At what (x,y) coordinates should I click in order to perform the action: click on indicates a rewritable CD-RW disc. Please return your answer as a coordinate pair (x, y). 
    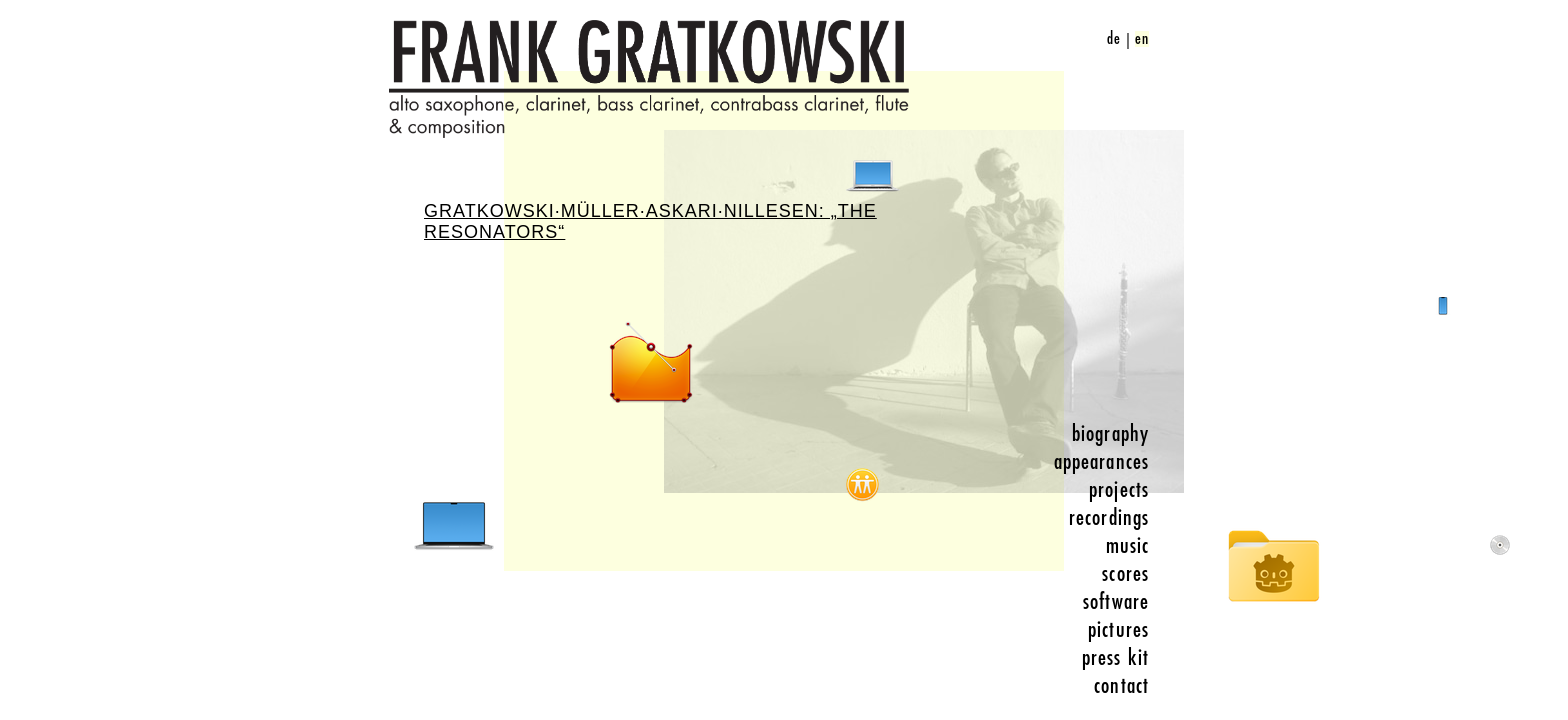
    Looking at the image, I should click on (1500, 545).